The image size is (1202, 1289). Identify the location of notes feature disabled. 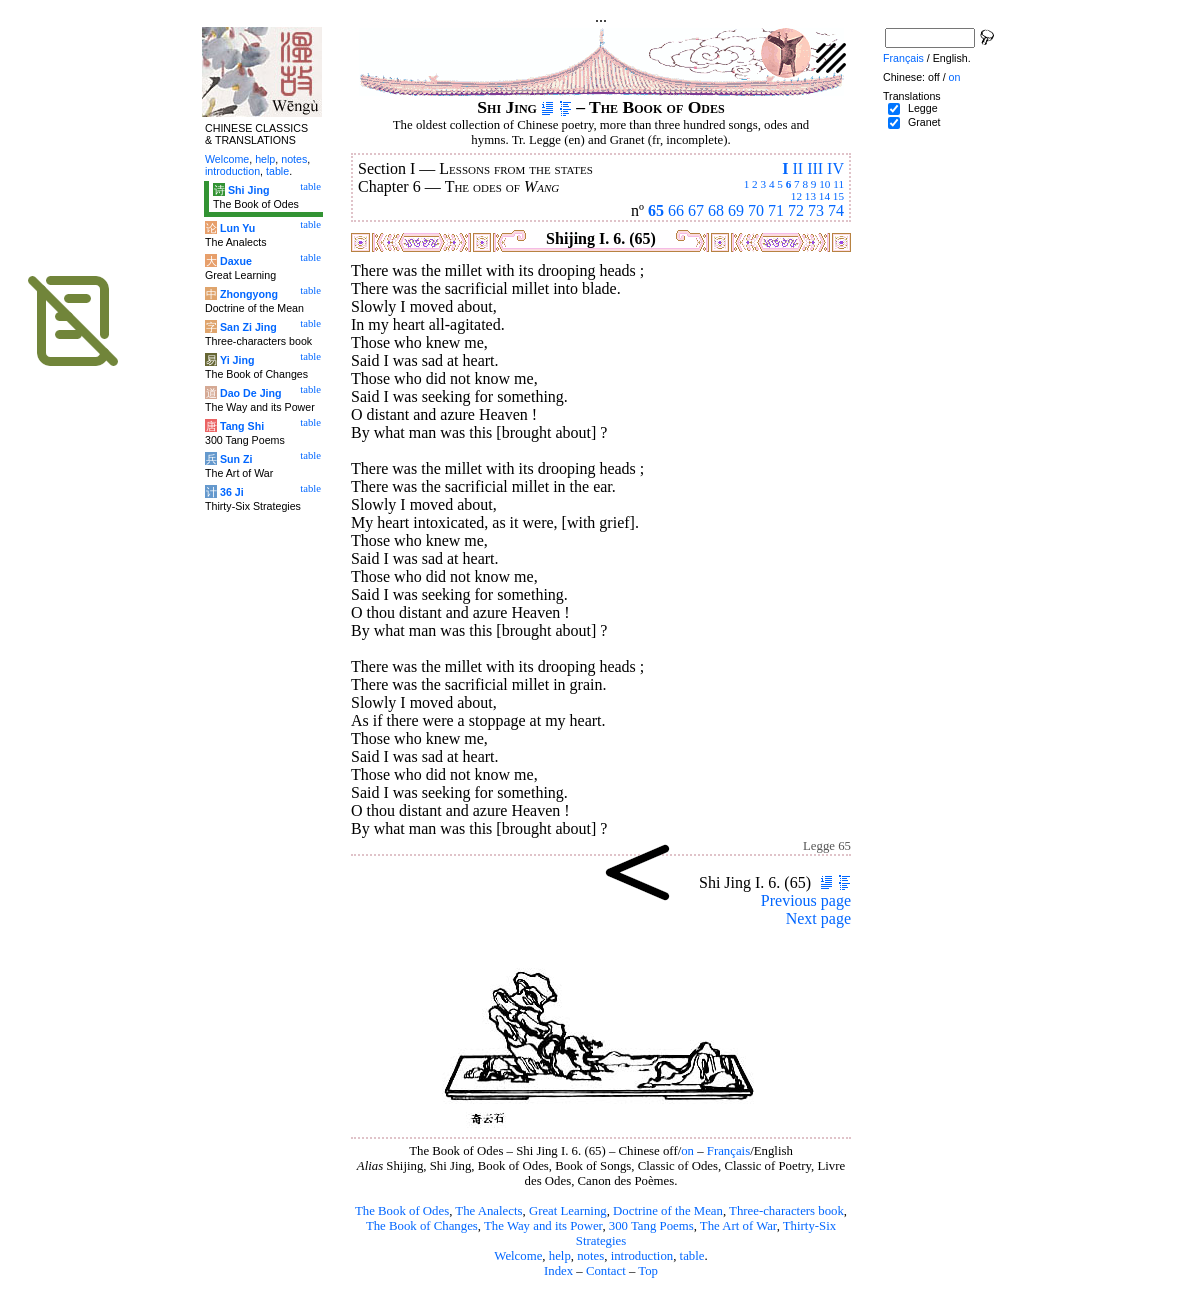
(73, 321).